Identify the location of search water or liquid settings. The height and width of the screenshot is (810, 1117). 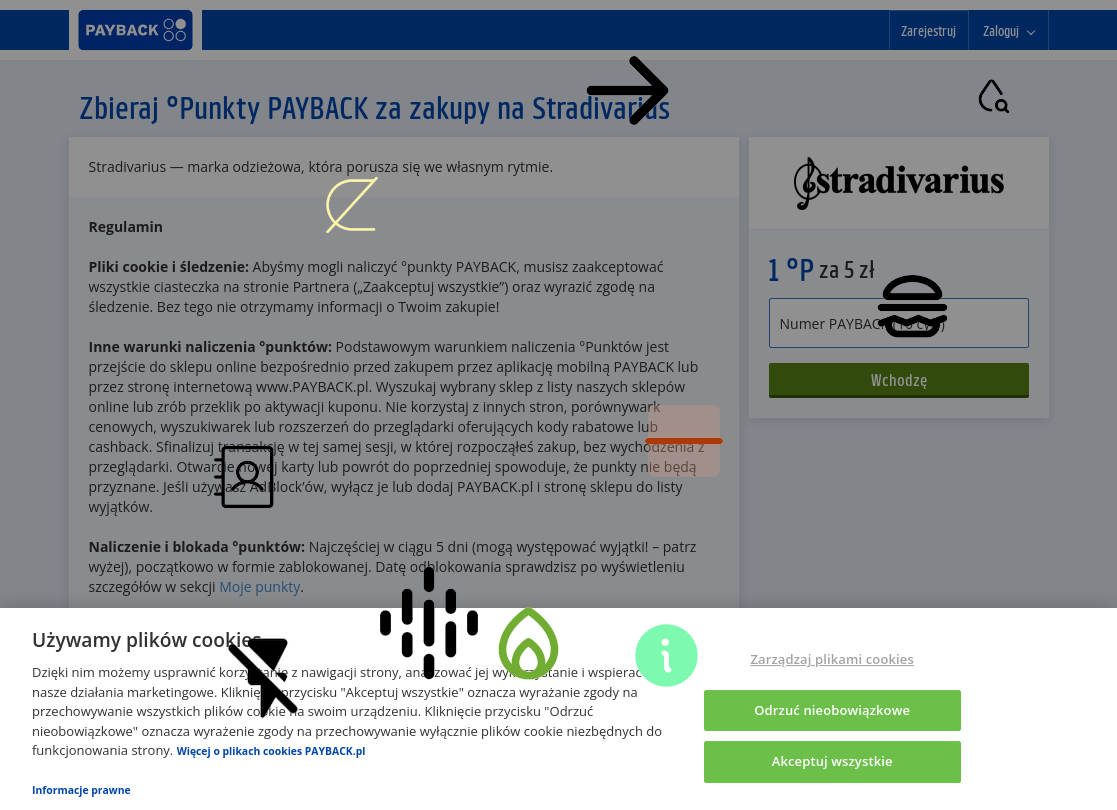
(991, 95).